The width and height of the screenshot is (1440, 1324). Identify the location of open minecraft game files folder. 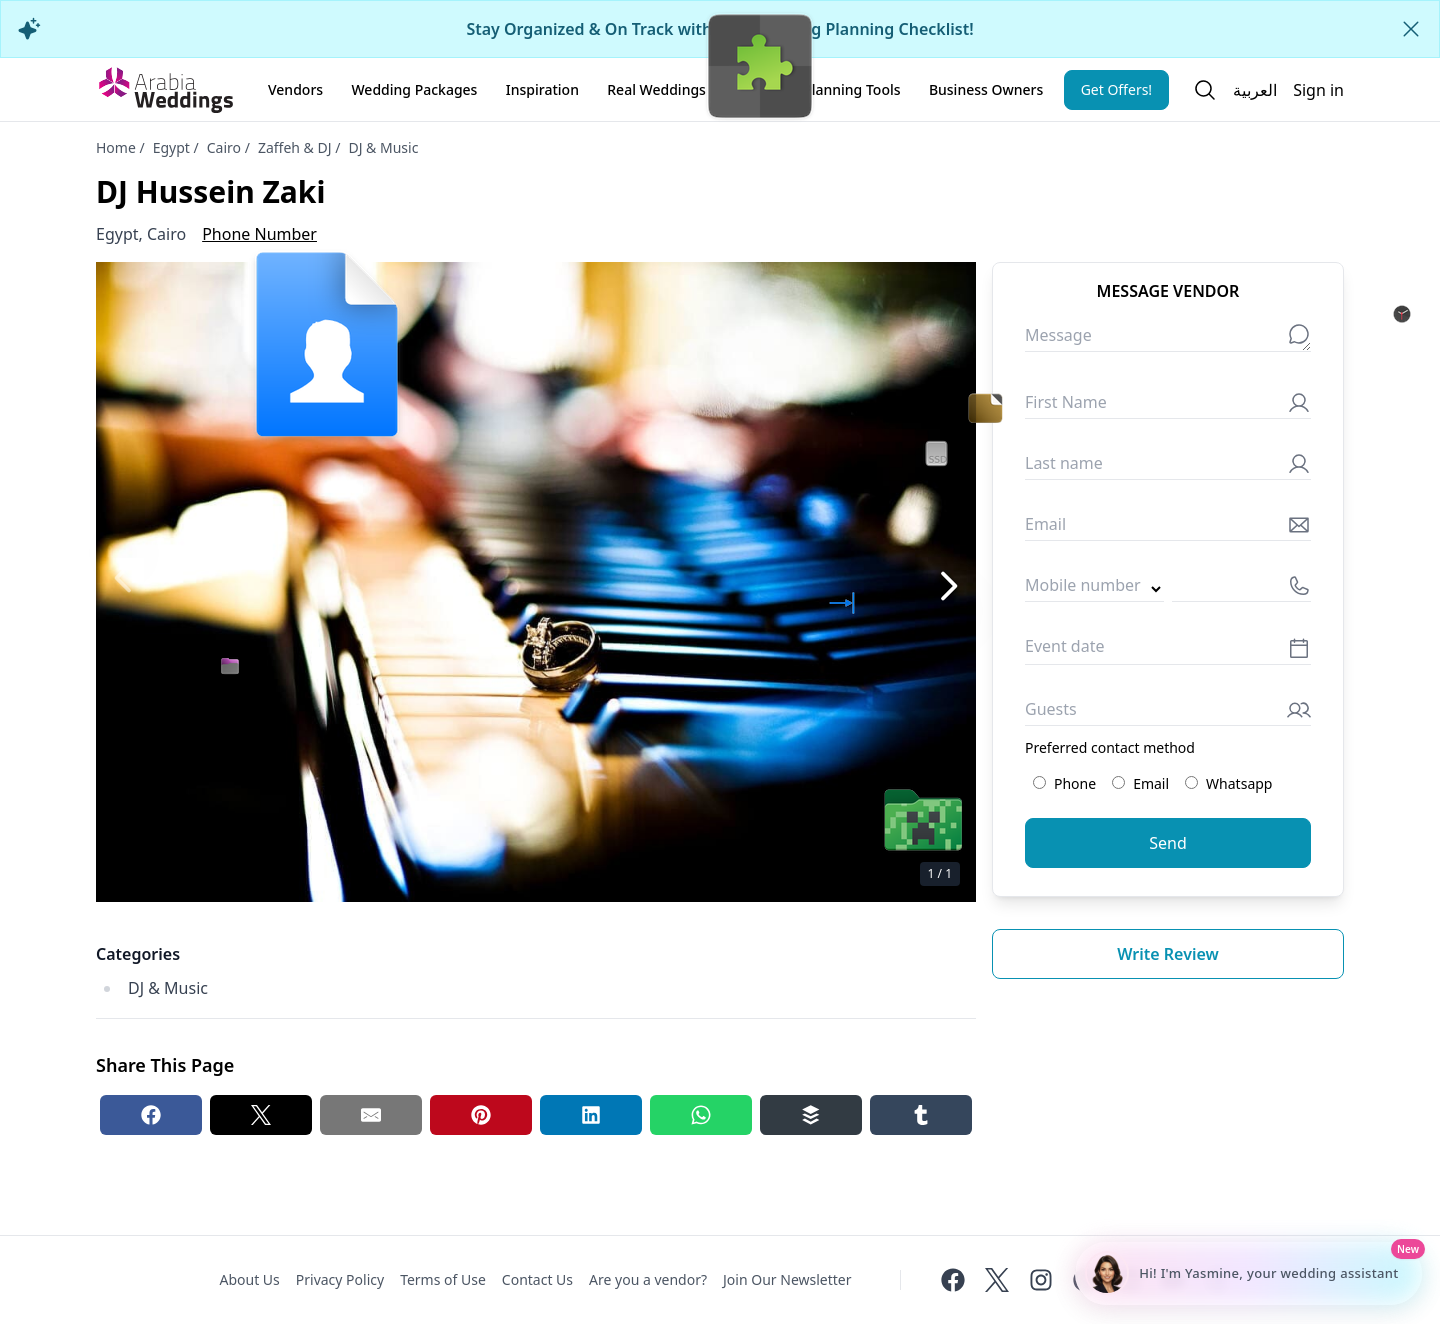
(923, 822).